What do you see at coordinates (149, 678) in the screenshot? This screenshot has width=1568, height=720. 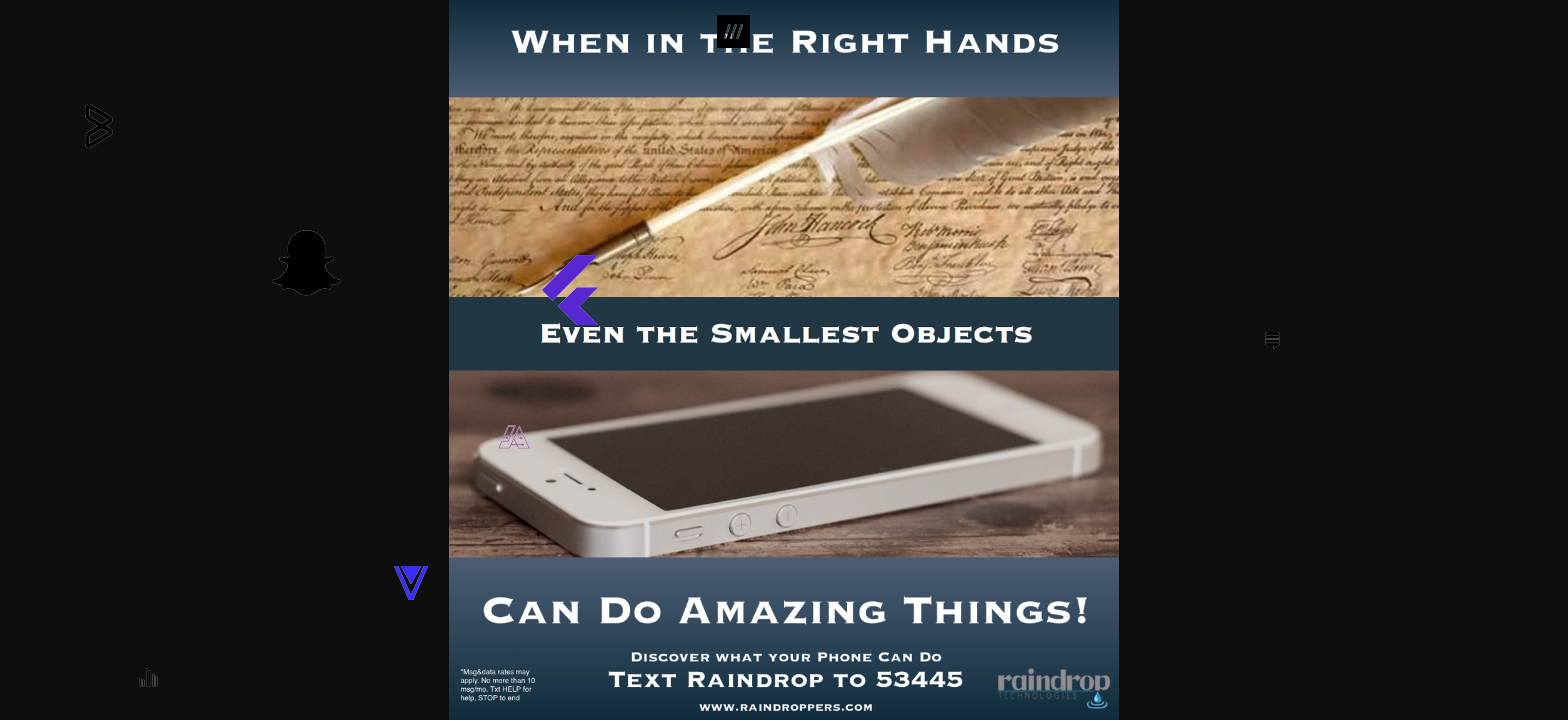 I see `view grouped bar chart data` at bounding box center [149, 678].